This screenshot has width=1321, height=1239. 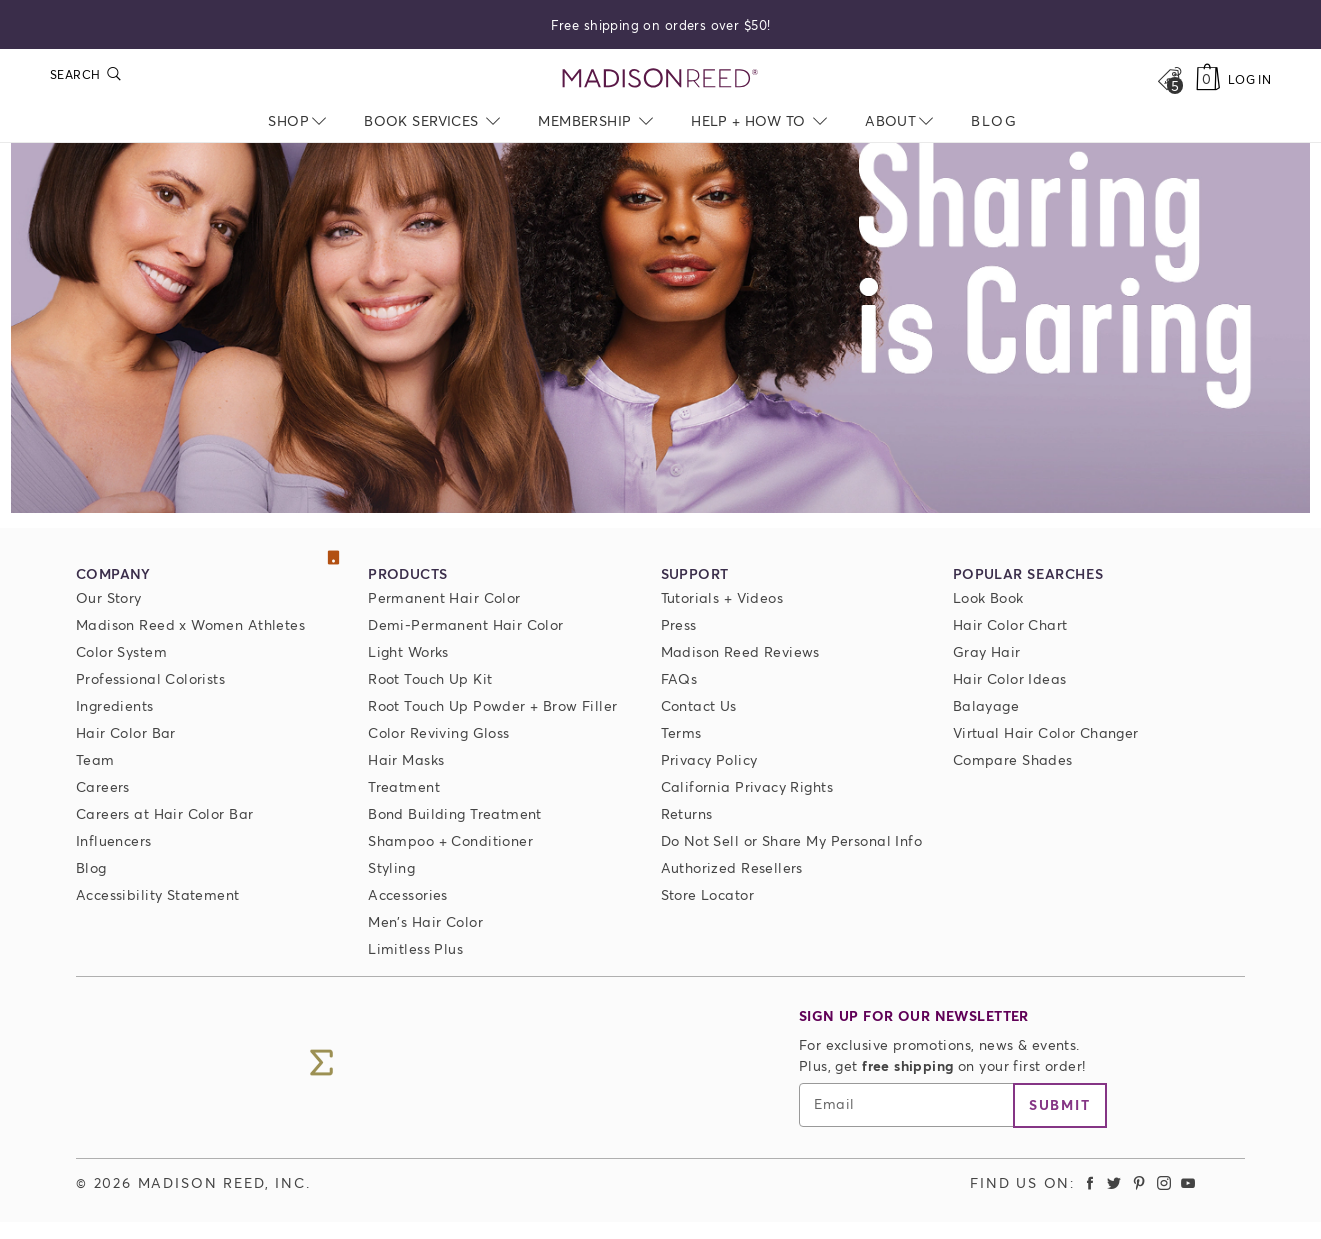 I want to click on access tablet device settings, so click(x=333, y=557).